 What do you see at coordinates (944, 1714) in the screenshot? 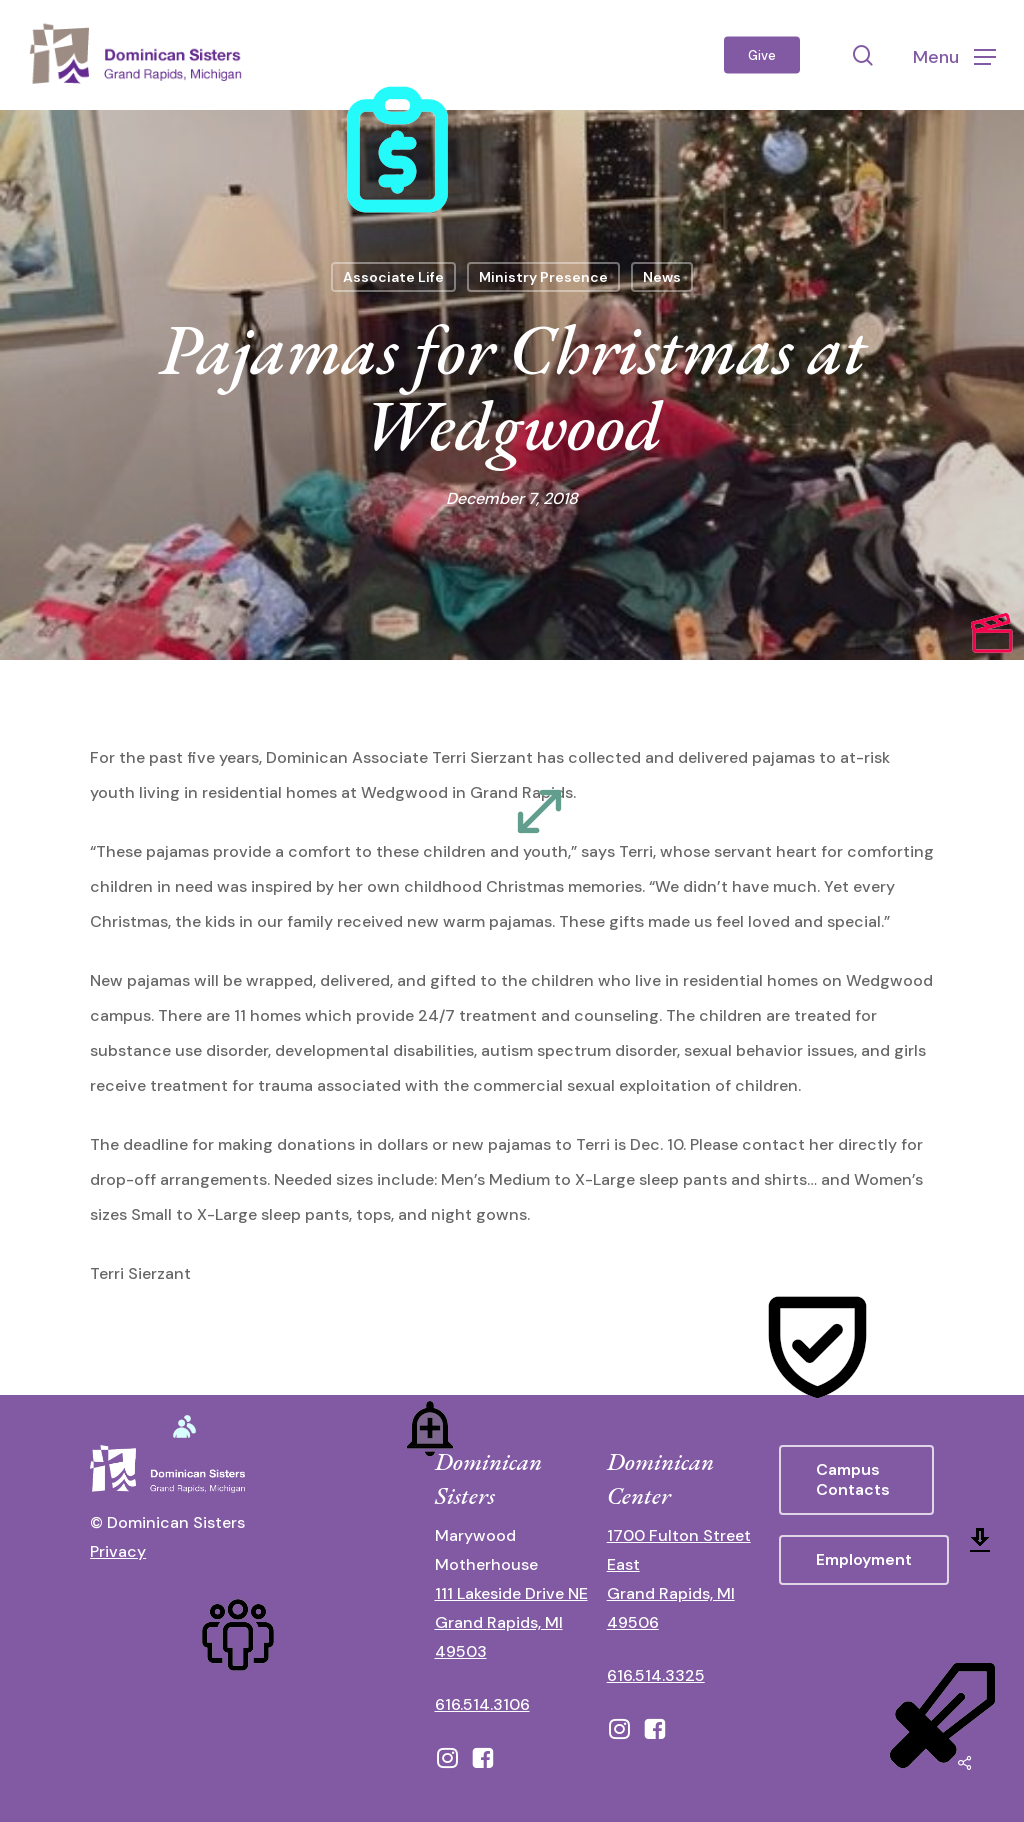
I see `access combat or battle features` at bounding box center [944, 1714].